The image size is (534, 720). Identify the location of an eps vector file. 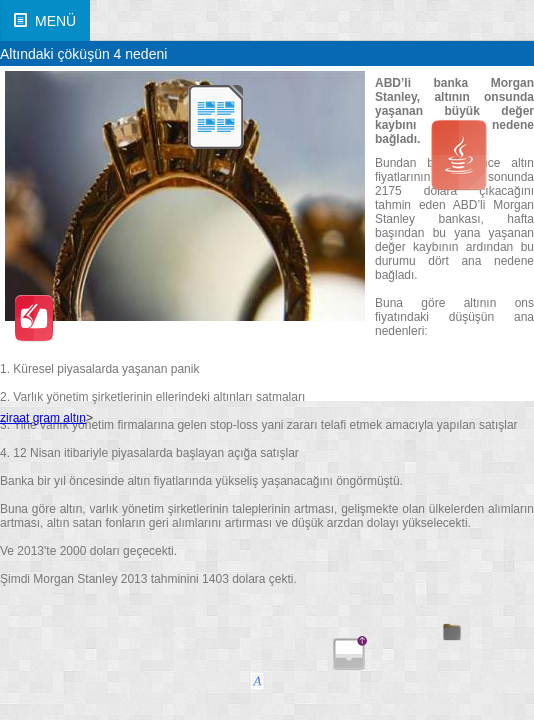
(34, 318).